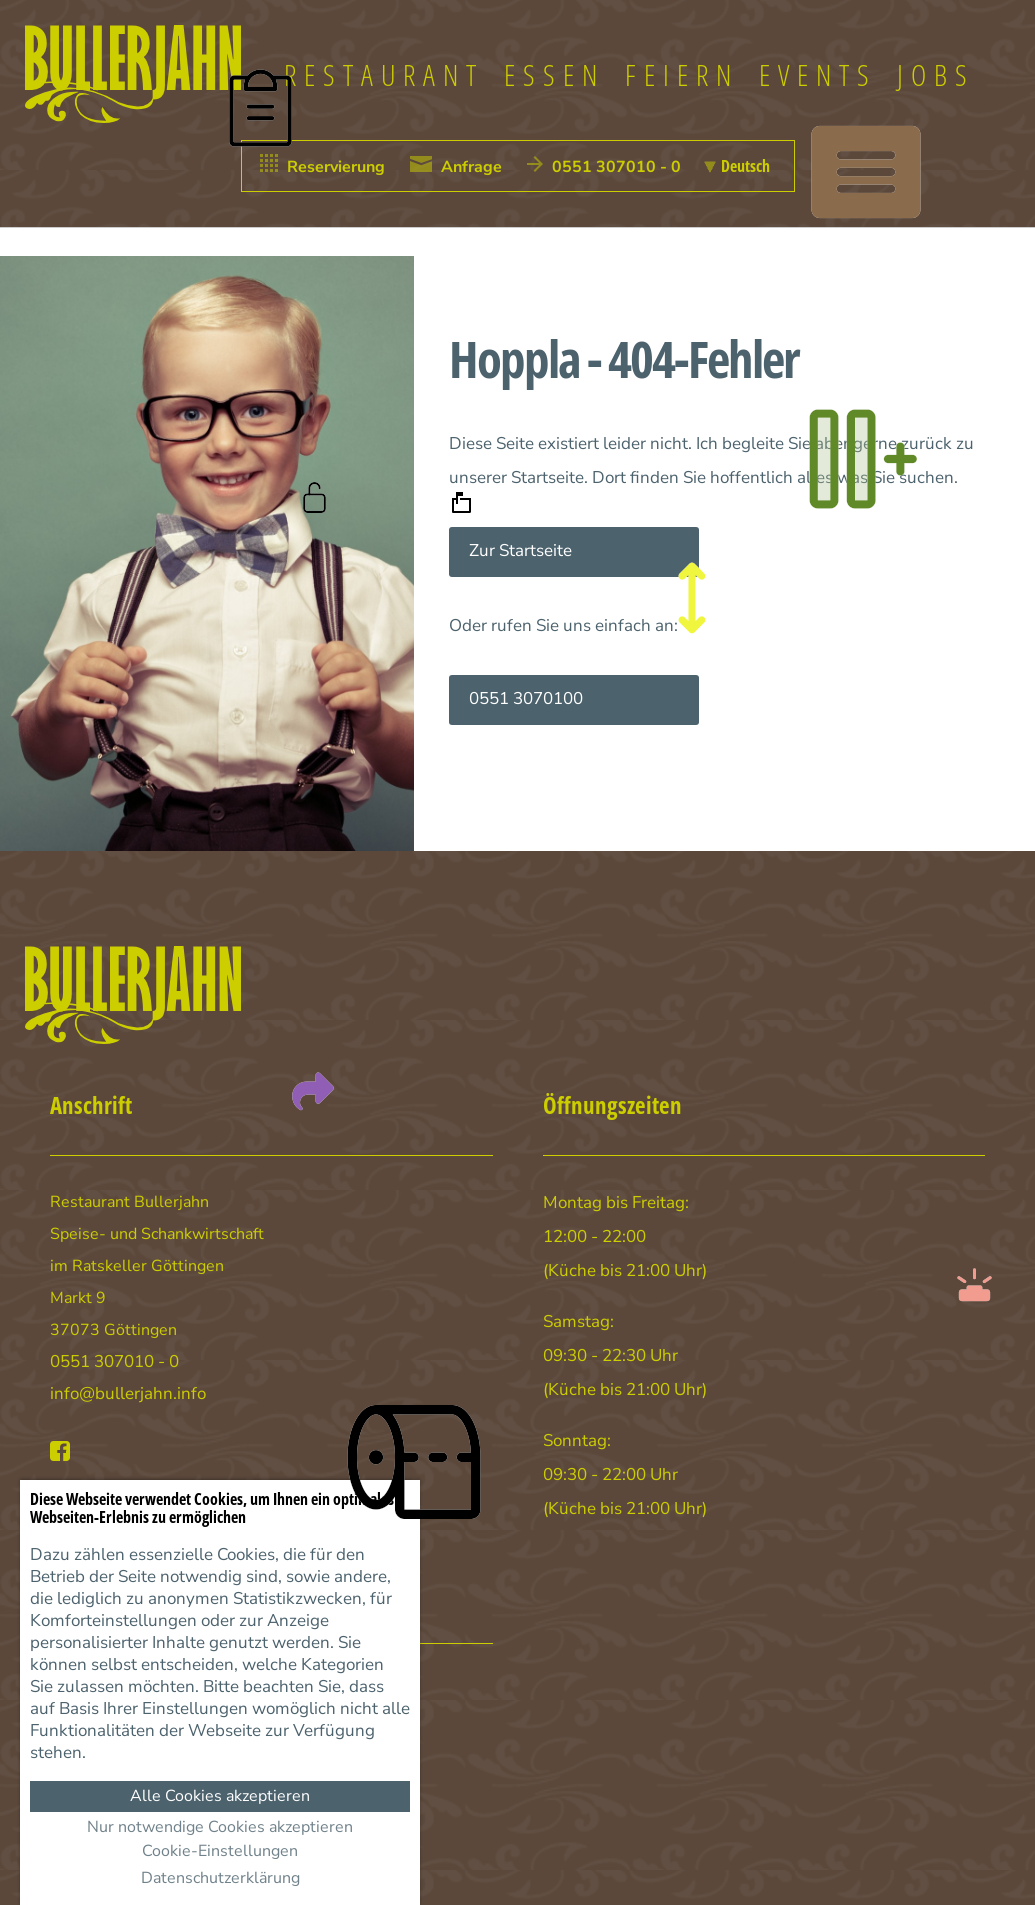 The height and width of the screenshot is (1905, 1035). What do you see at coordinates (314, 497) in the screenshot?
I see `indicates an unlocked or unsecured state` at bounding box center [314, 497].